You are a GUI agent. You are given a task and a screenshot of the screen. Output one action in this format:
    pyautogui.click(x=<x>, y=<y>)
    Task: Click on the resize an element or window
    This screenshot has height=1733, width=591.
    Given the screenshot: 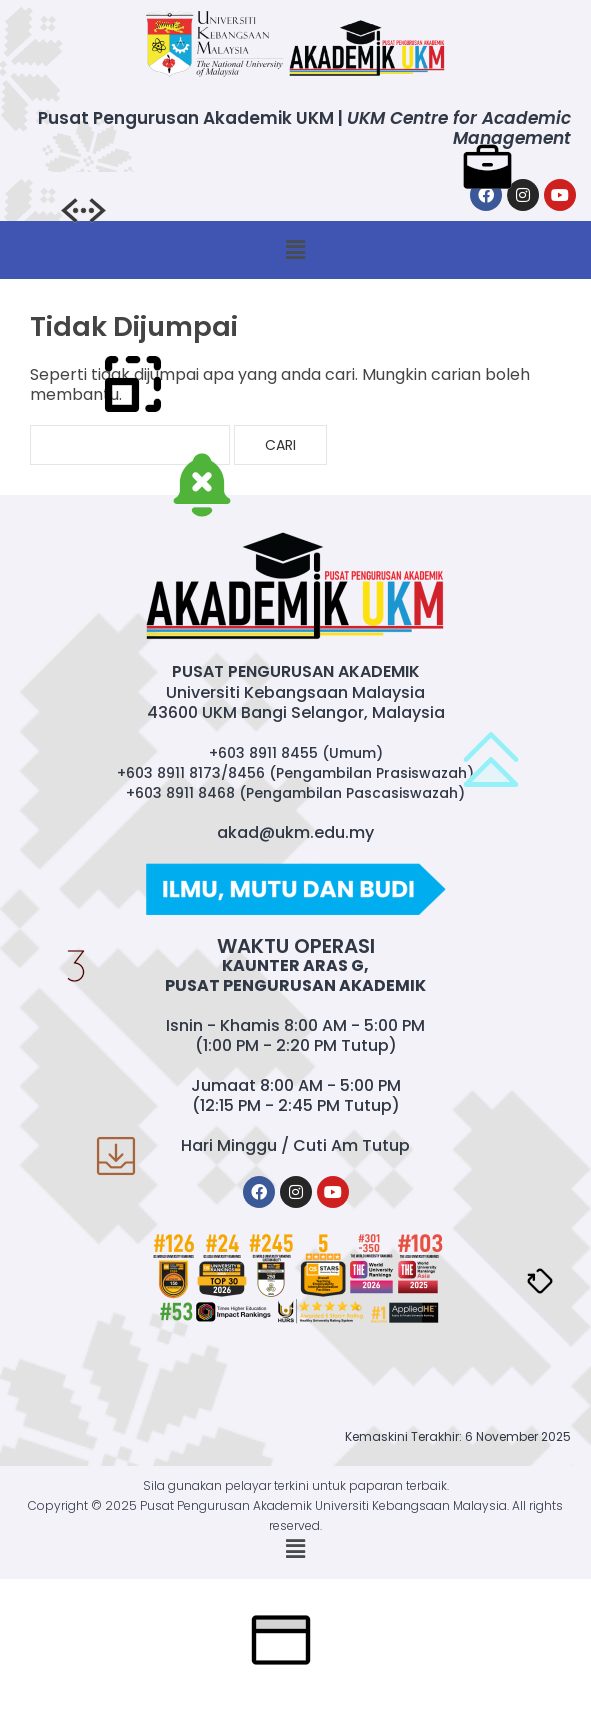 What is the action you would take?
    pyautogui.click(x=133, y=384)
    